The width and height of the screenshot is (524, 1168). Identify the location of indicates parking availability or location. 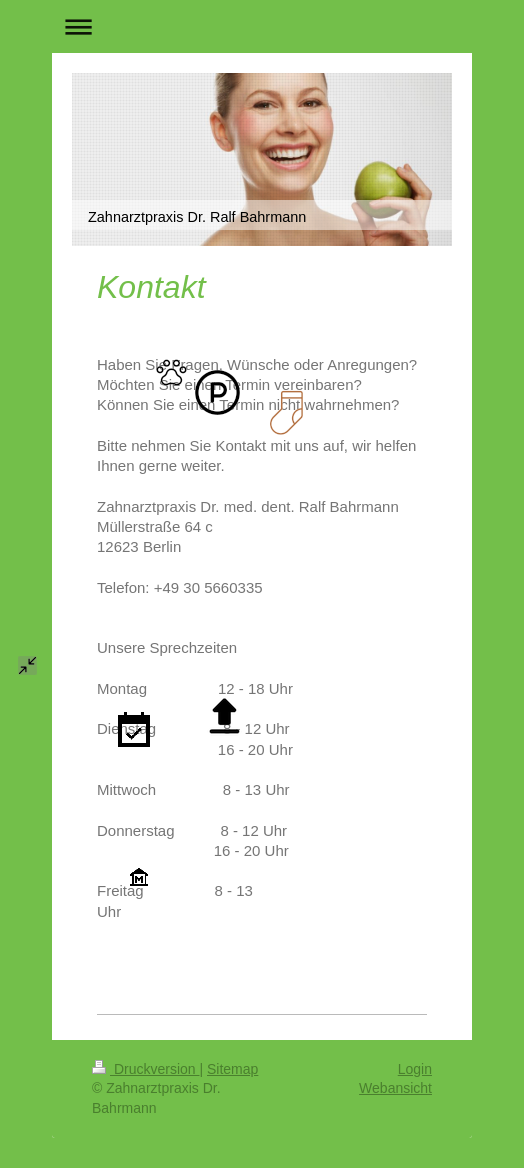
(217, 392).